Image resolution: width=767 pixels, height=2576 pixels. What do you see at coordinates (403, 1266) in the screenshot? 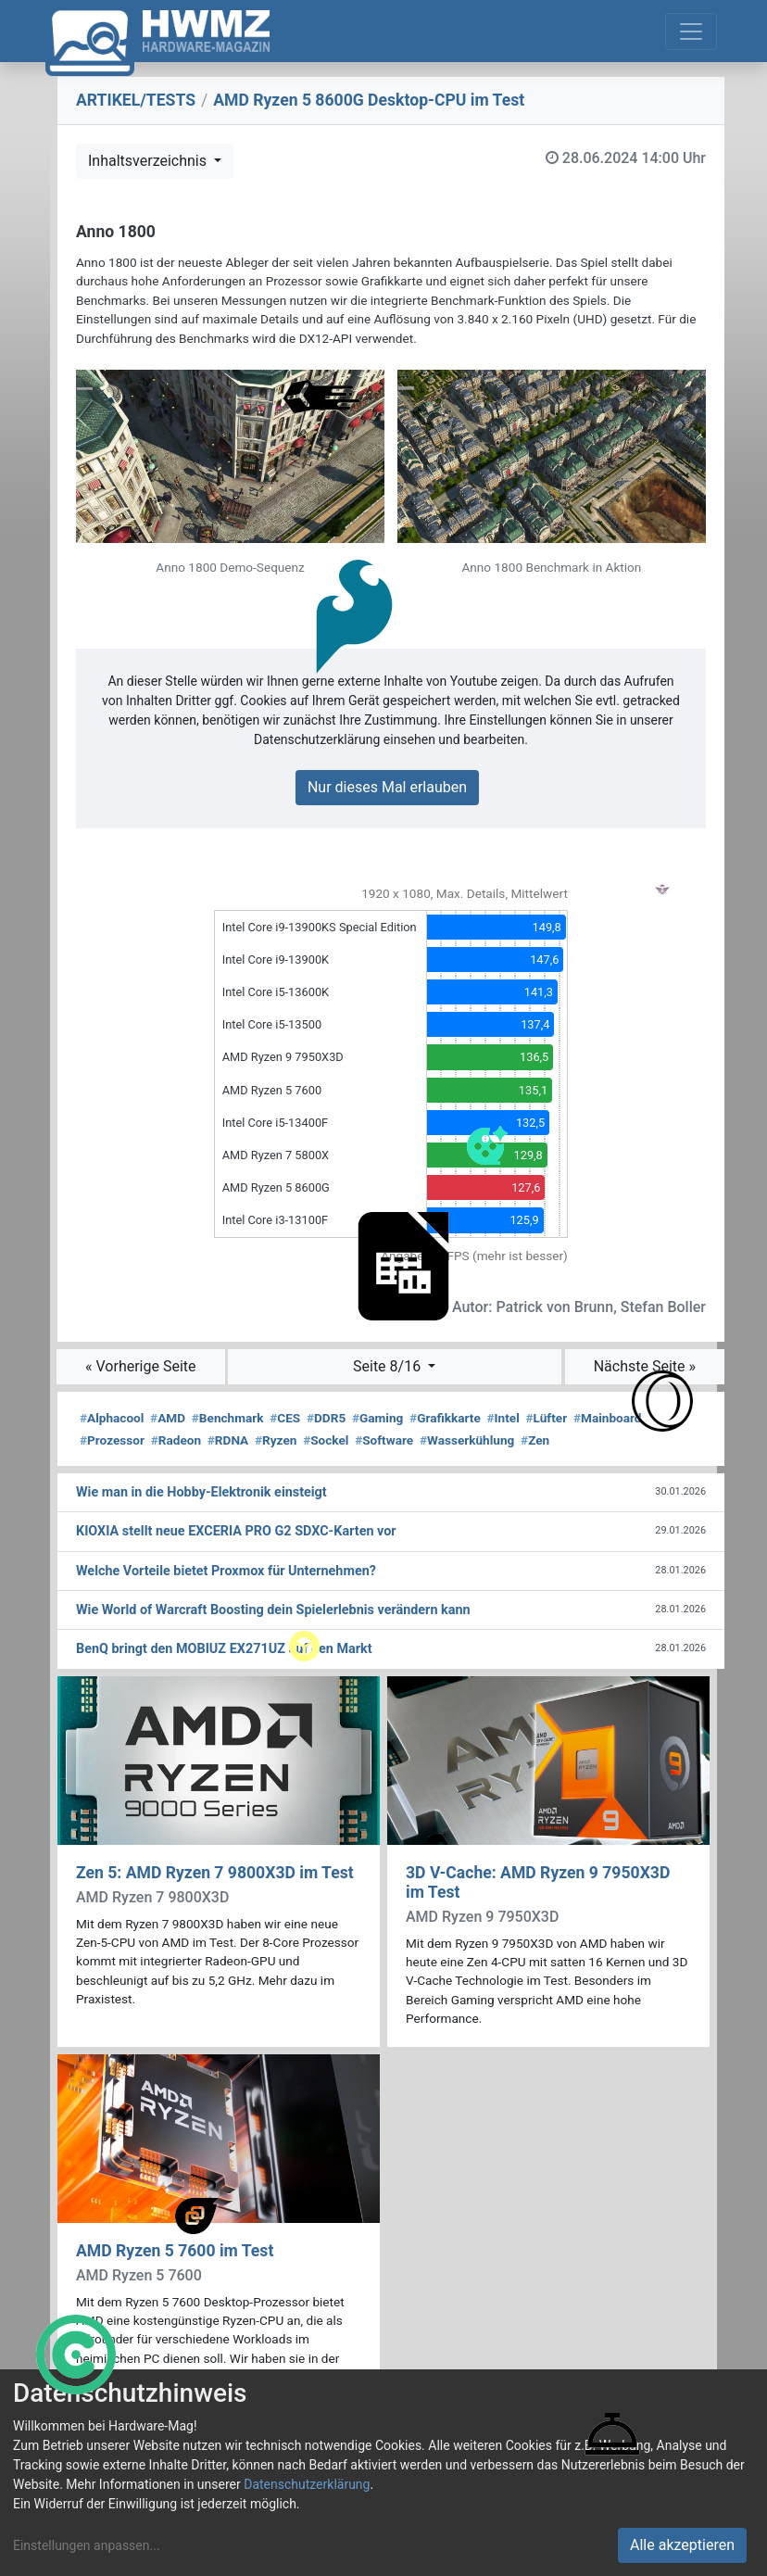
I see `open LibreOffice Calc spreadsheet application` at bounding box center [403, 1266].